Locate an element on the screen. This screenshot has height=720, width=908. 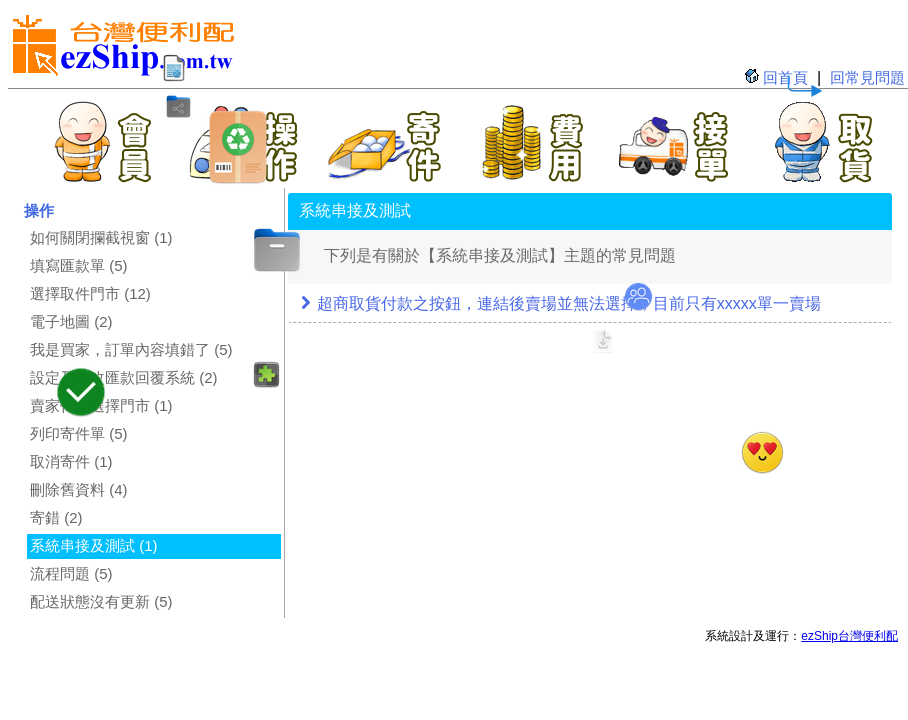
indicates file has been successfully synced is located at coordinates (81, 392).